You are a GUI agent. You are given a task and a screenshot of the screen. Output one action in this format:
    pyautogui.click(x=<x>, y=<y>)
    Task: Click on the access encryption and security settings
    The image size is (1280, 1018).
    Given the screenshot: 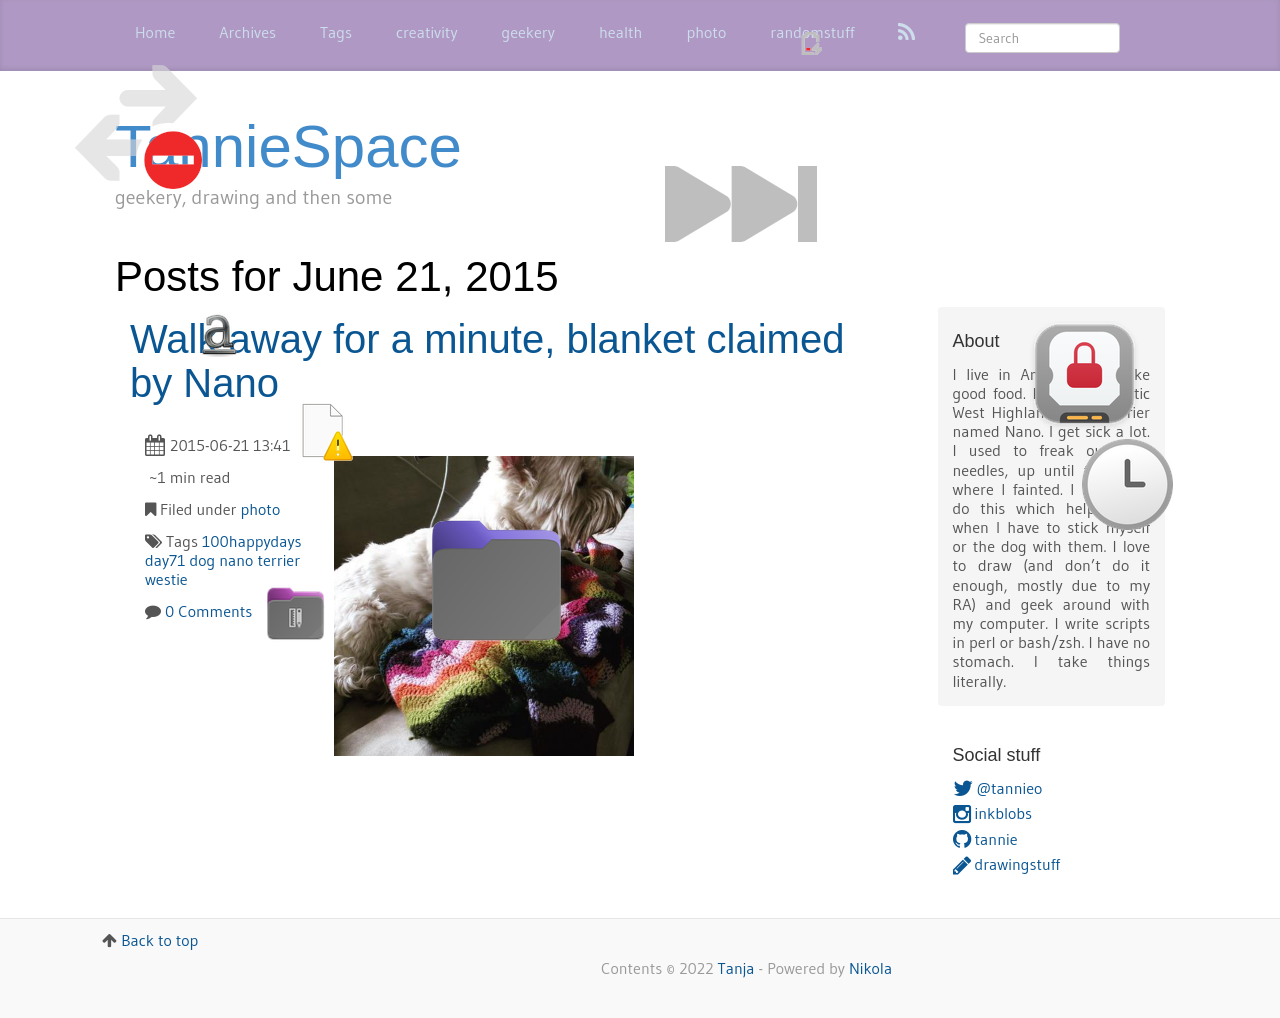 What is the action you would take?
    pyautogui.click(x=1084, y=375)
    